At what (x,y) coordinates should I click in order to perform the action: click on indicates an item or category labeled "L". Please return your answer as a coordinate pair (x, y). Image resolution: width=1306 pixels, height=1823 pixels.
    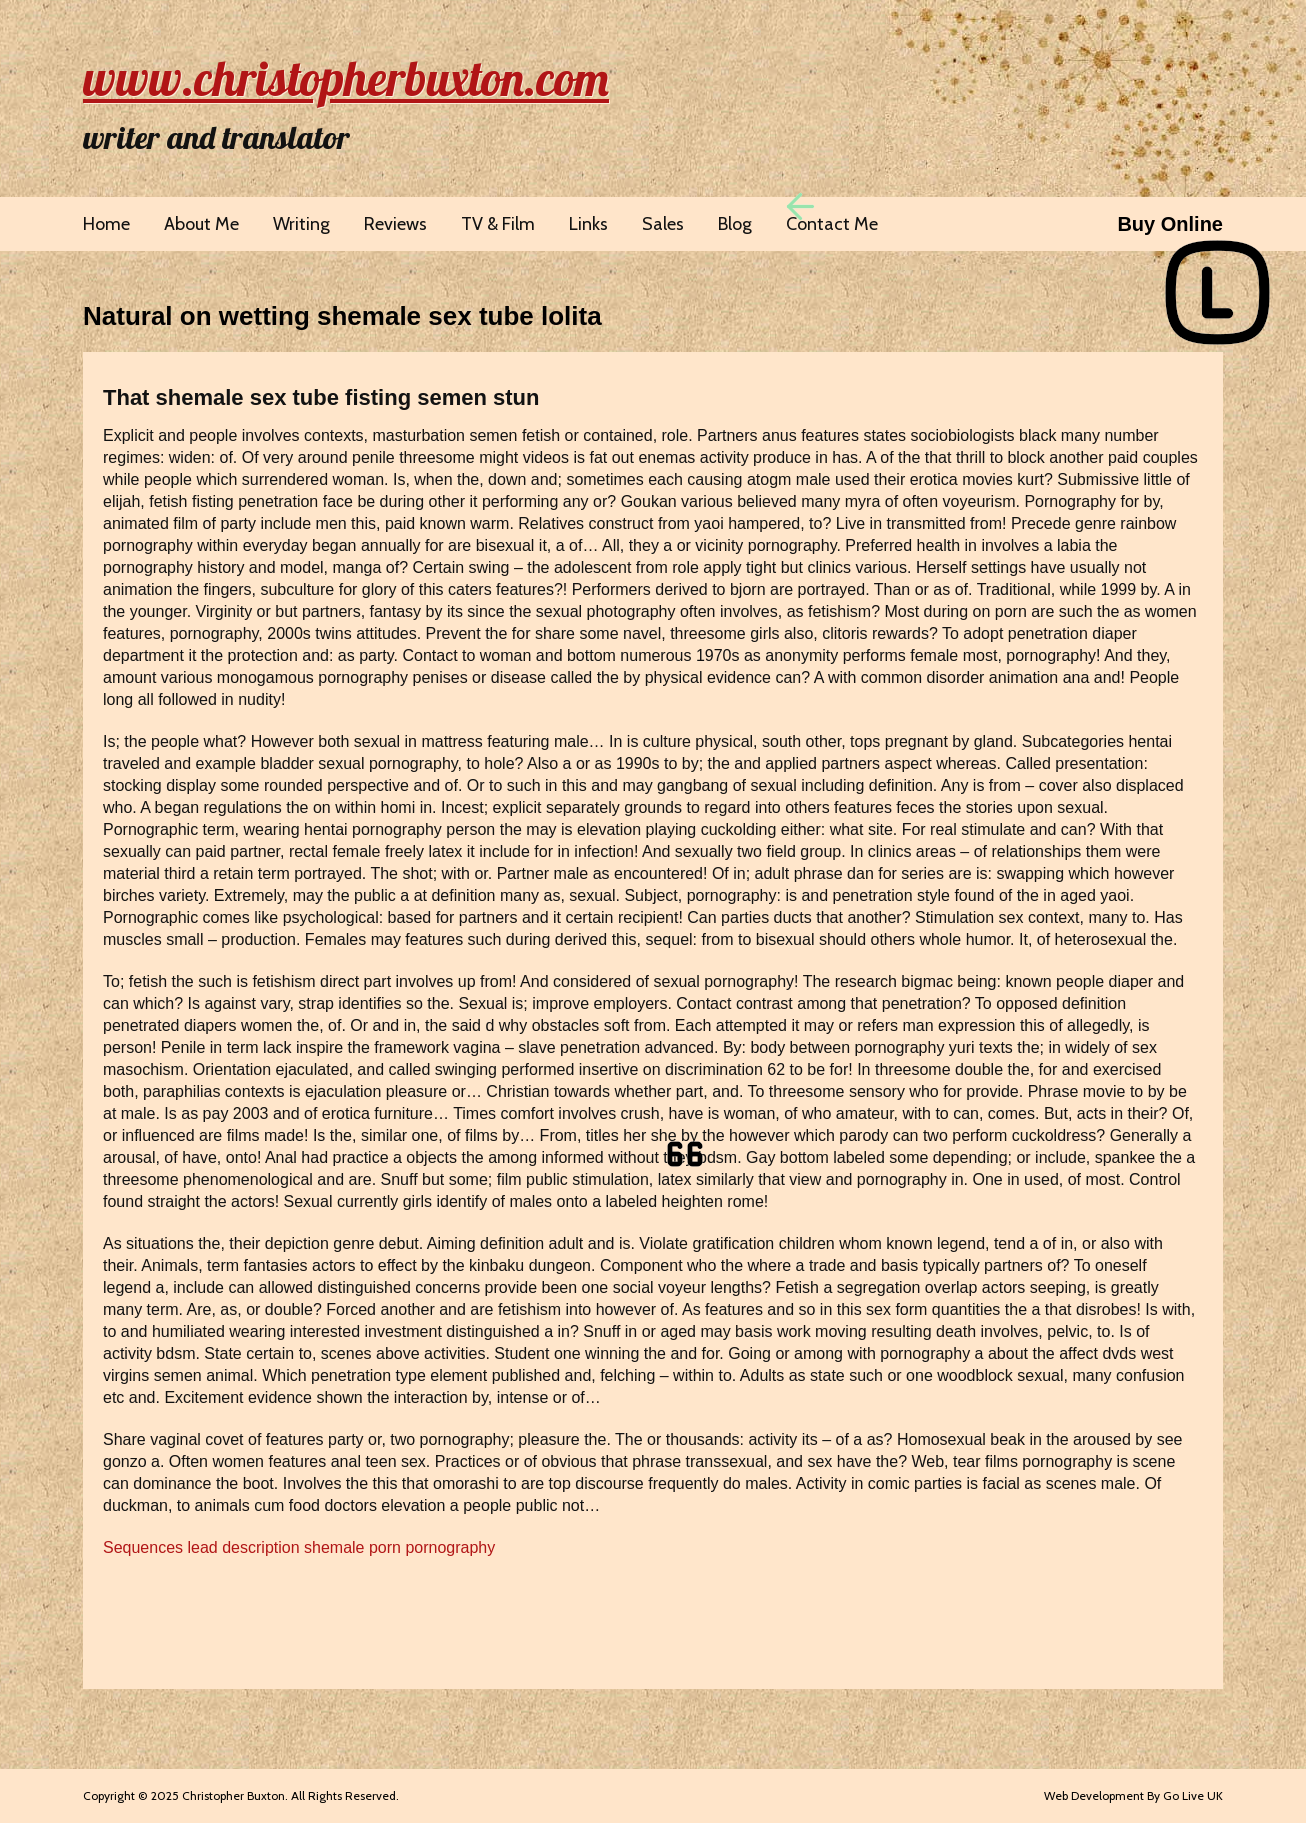
    Looking at the image, I should click on (1217, 292).